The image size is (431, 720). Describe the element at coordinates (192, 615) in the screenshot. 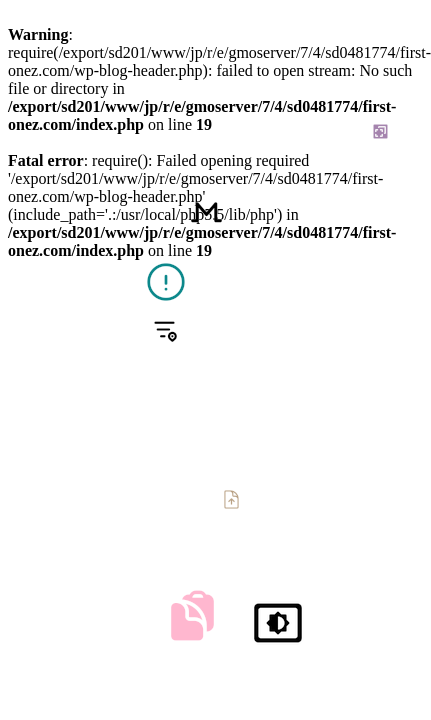

I see `copy content to clipboard` at that location.